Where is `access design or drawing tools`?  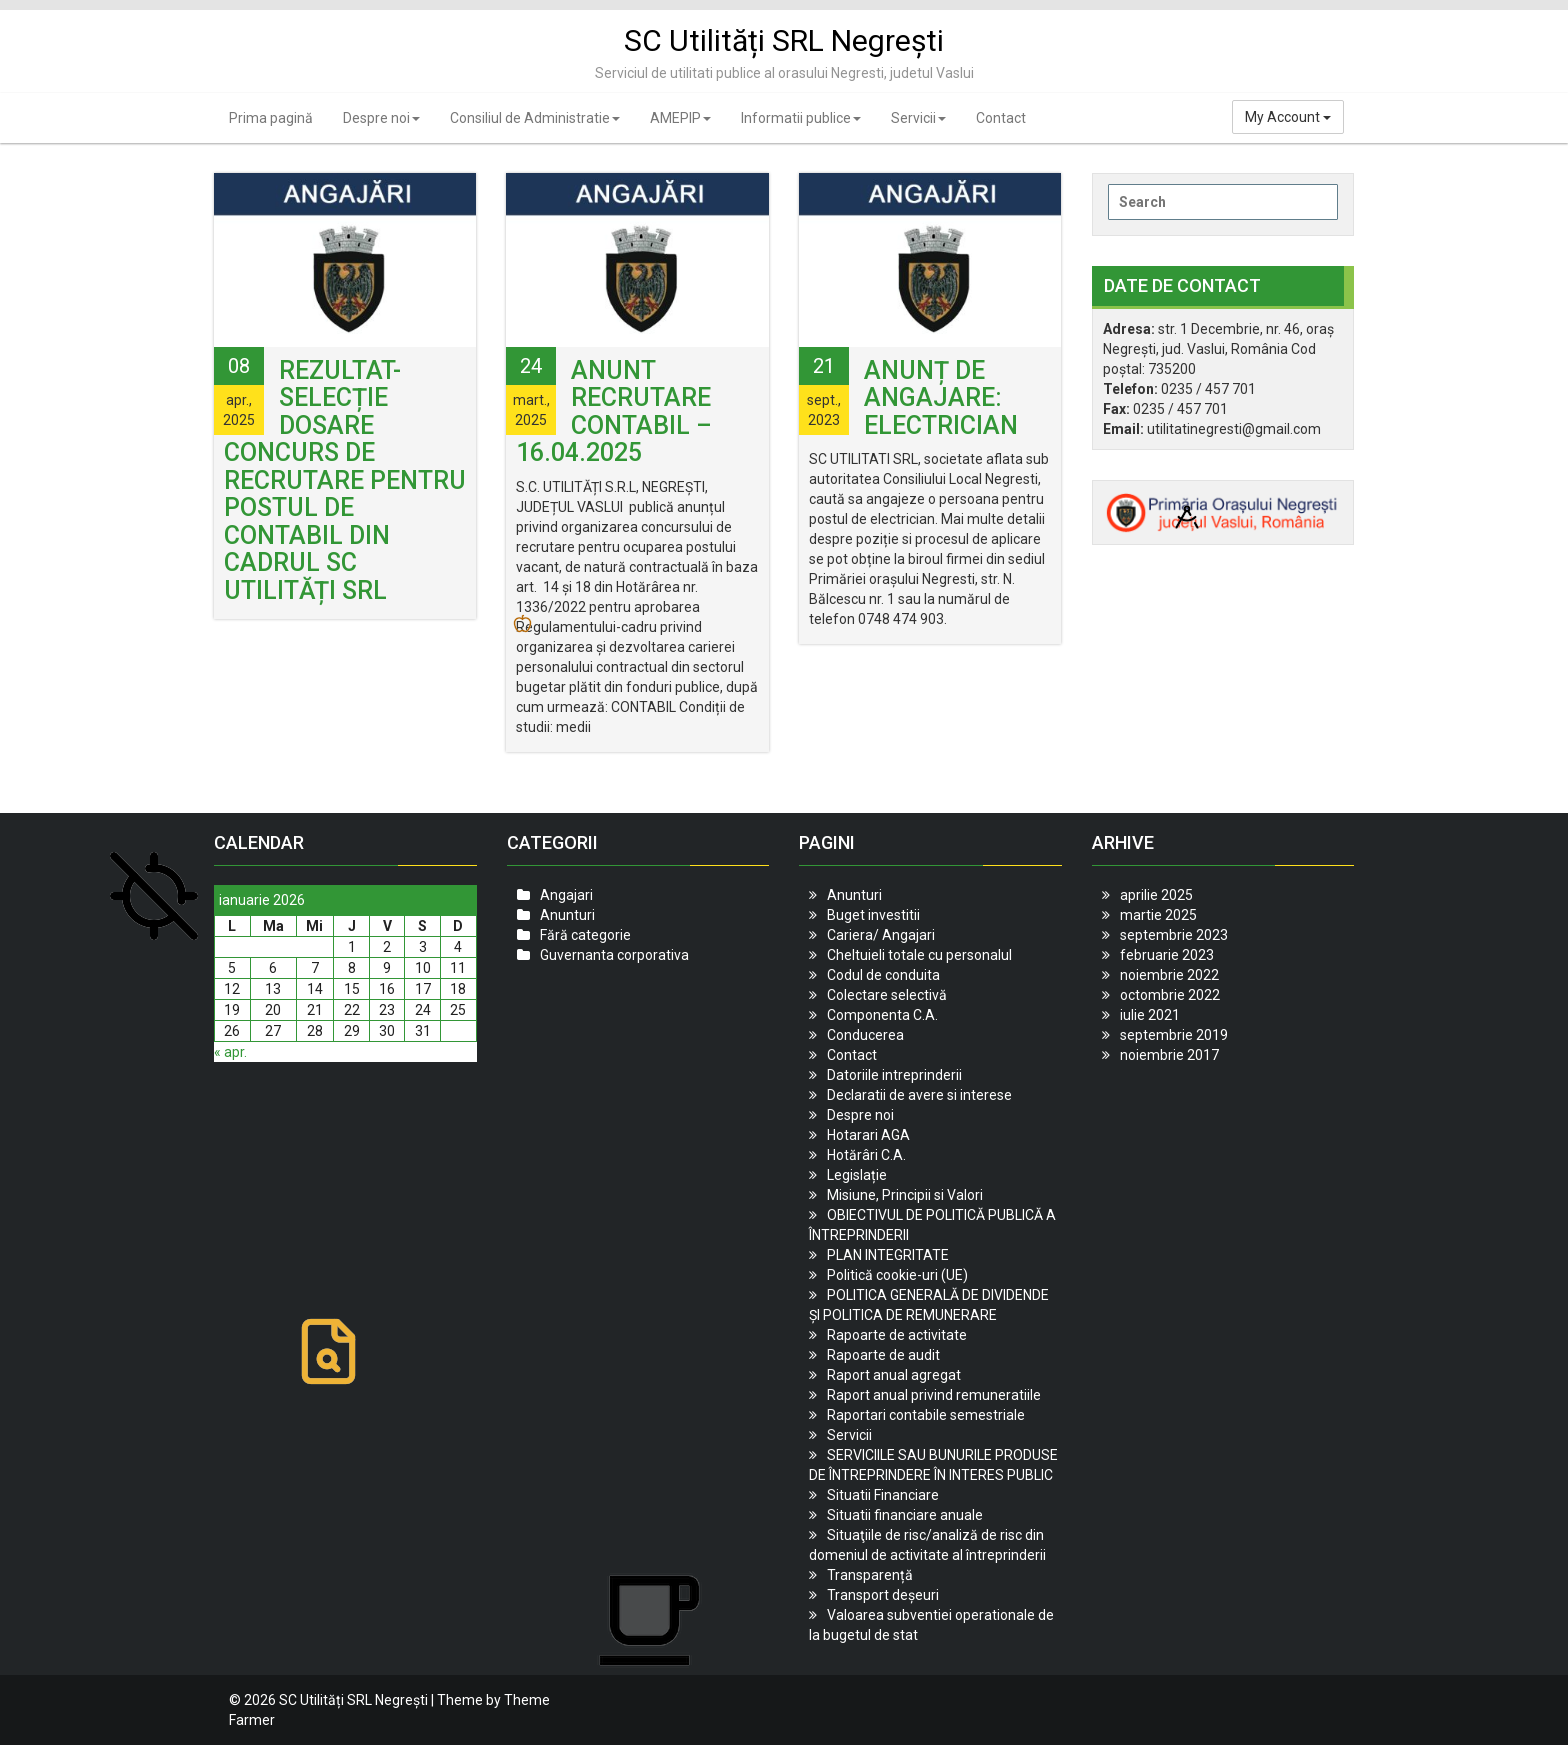
access design or drawing tools is located at coordinates (1187, 517).